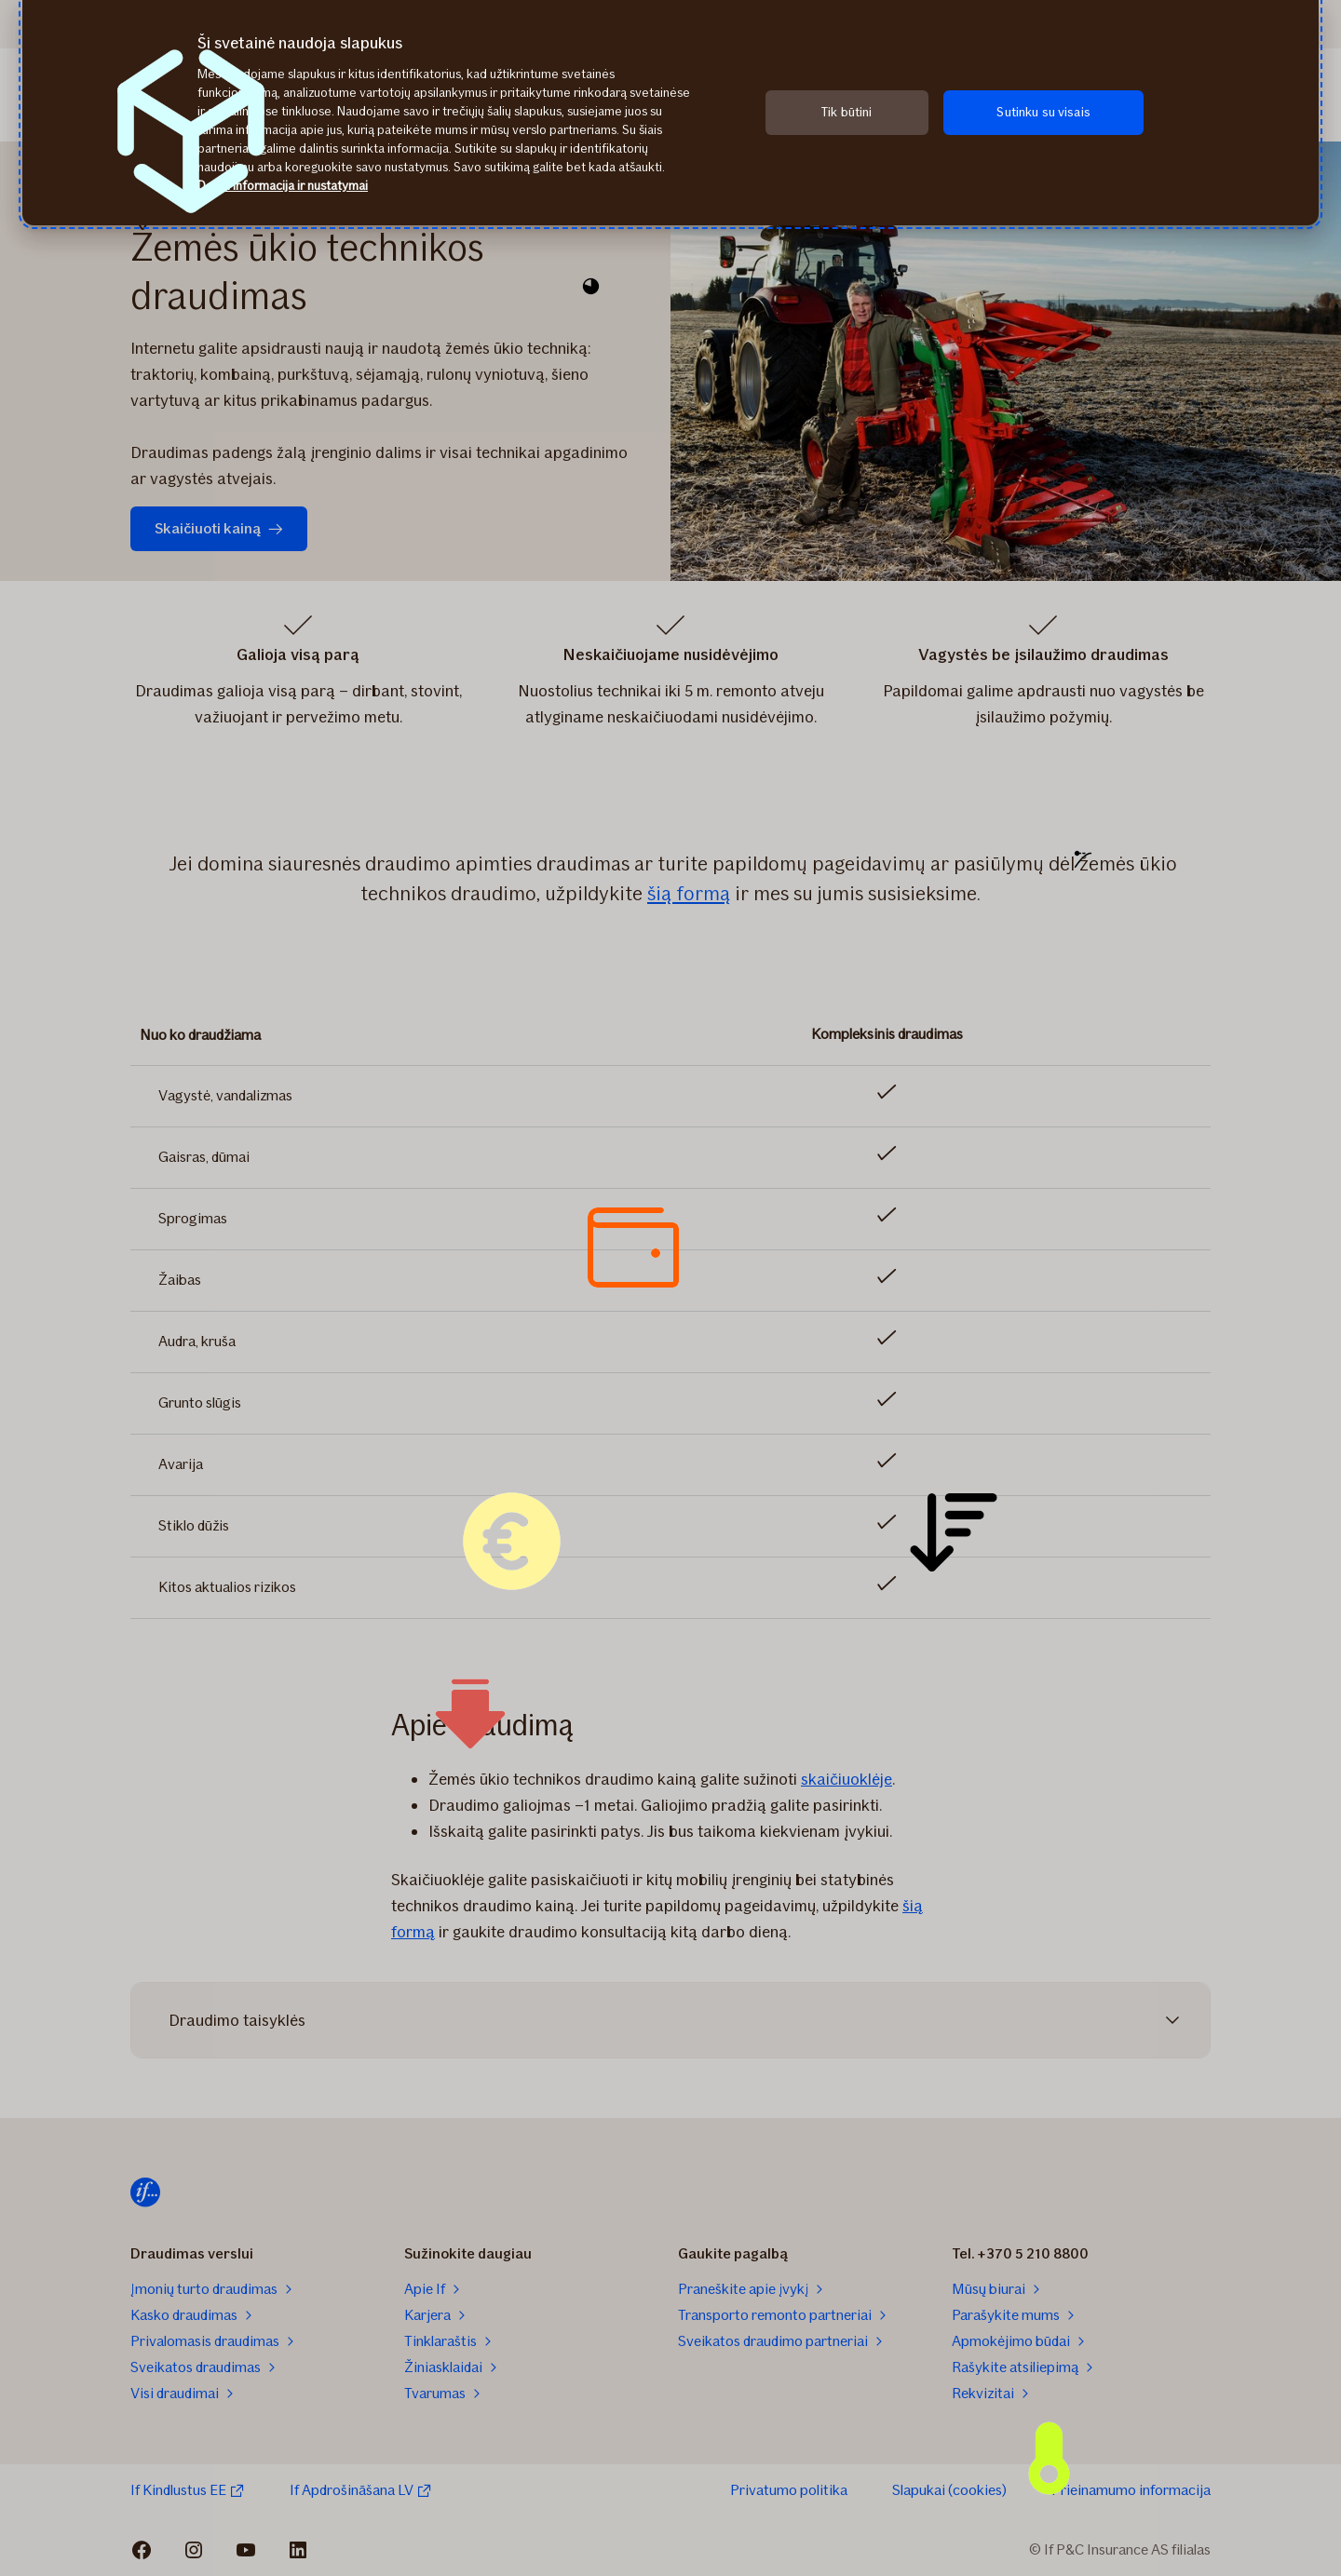 Image resolution: width=1341 pixels, height=2576 pixels. I want to click on unity game engine logo, so click(191, 131).